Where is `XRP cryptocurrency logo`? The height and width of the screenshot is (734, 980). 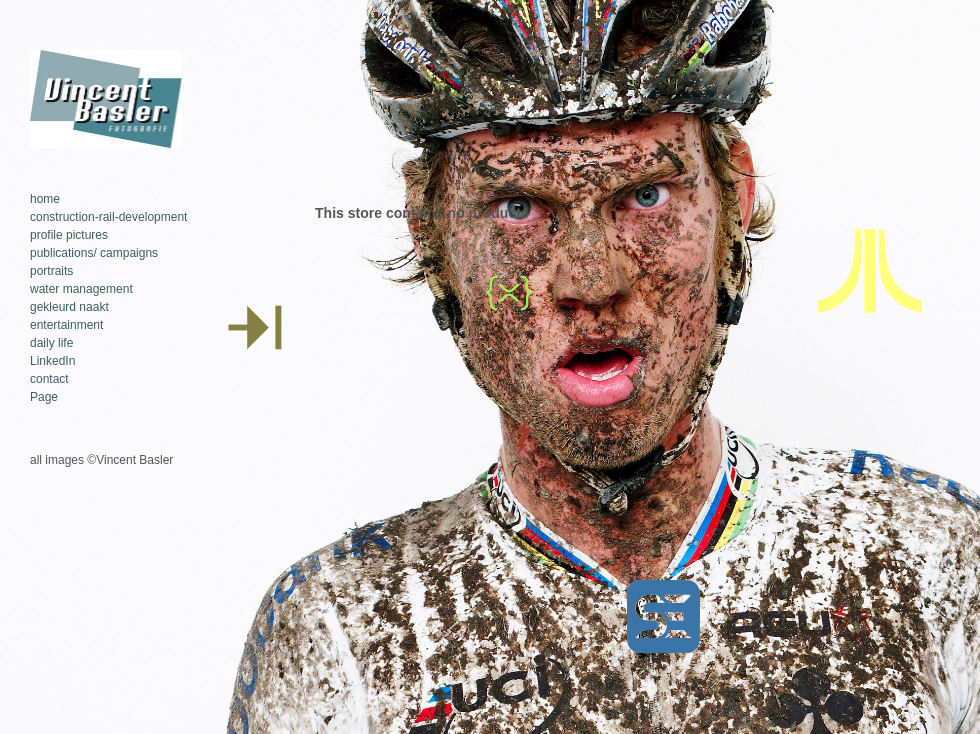
XRP cryptocurrency logo is located at coordinates (509, 293).